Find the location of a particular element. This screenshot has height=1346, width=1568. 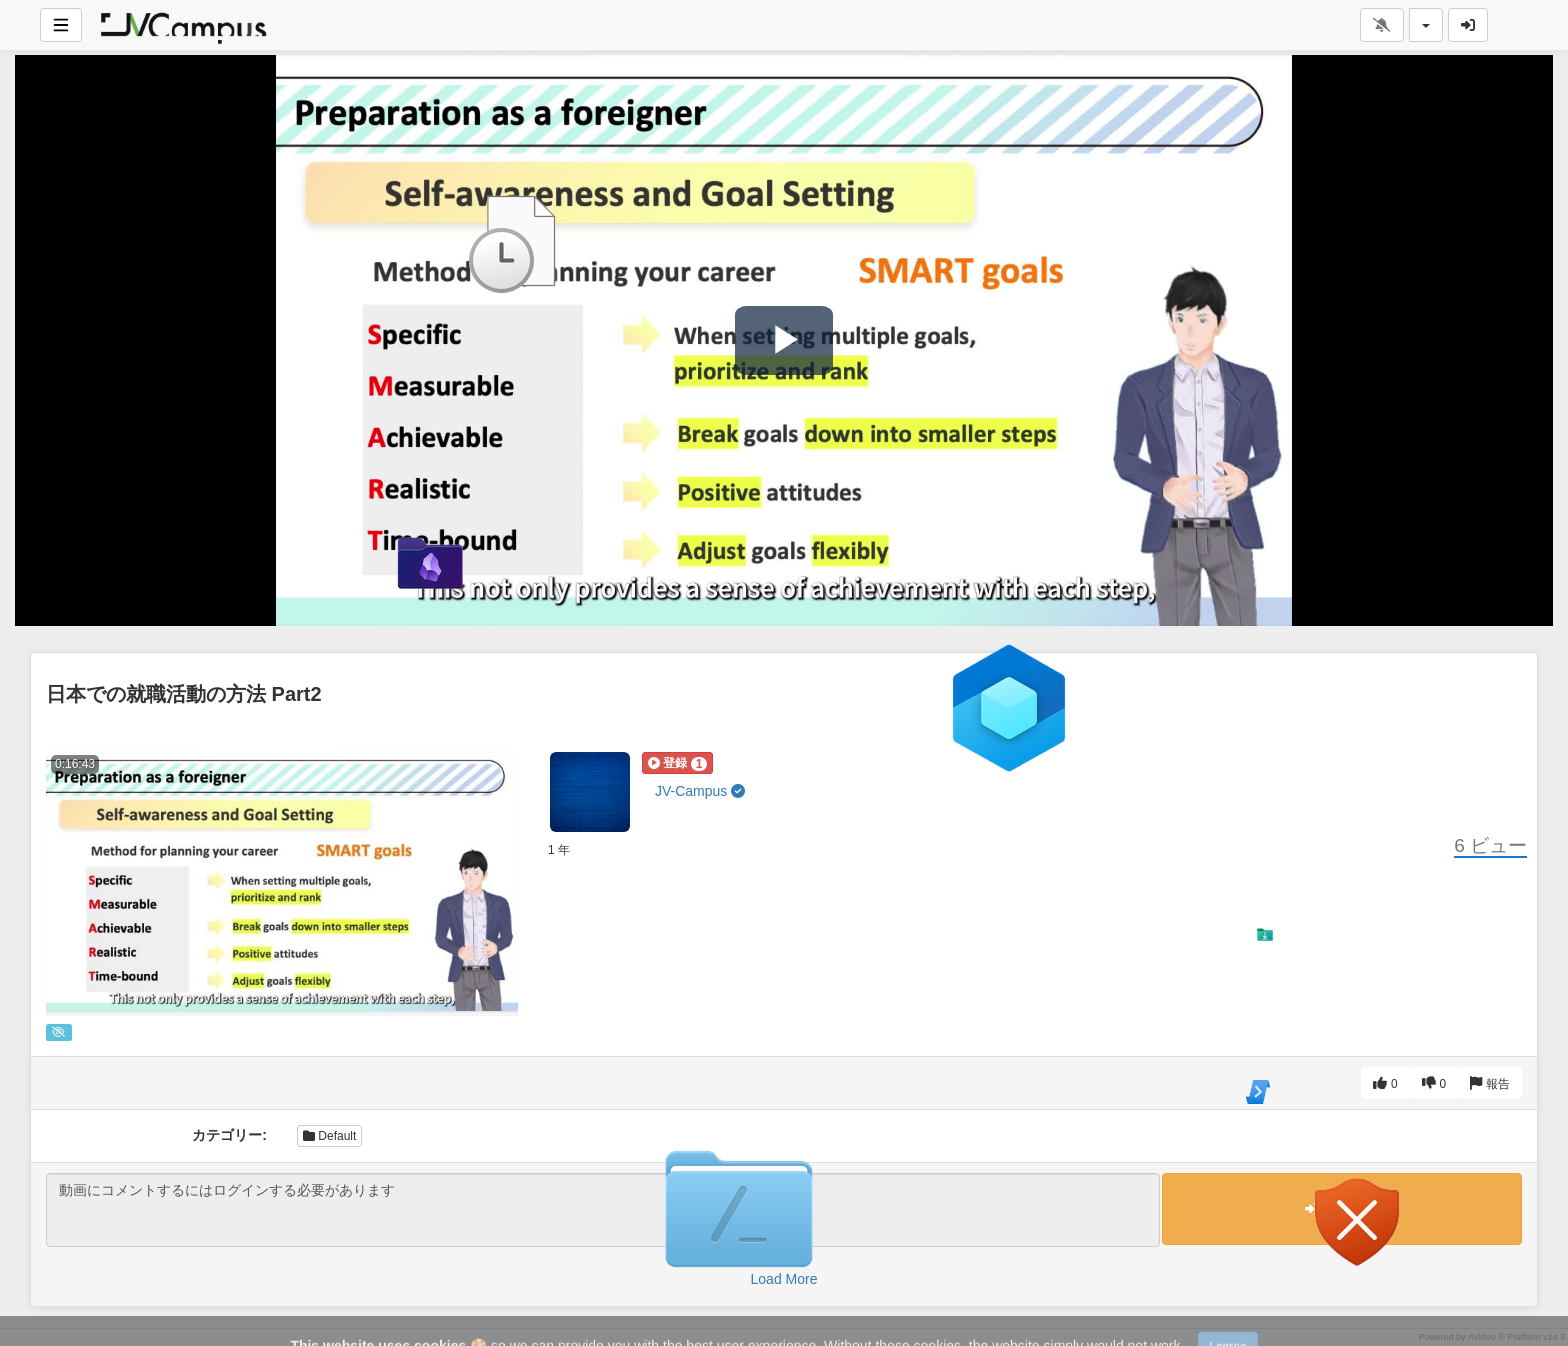

open obsidian vault folder is located at coordinates (430, 565).